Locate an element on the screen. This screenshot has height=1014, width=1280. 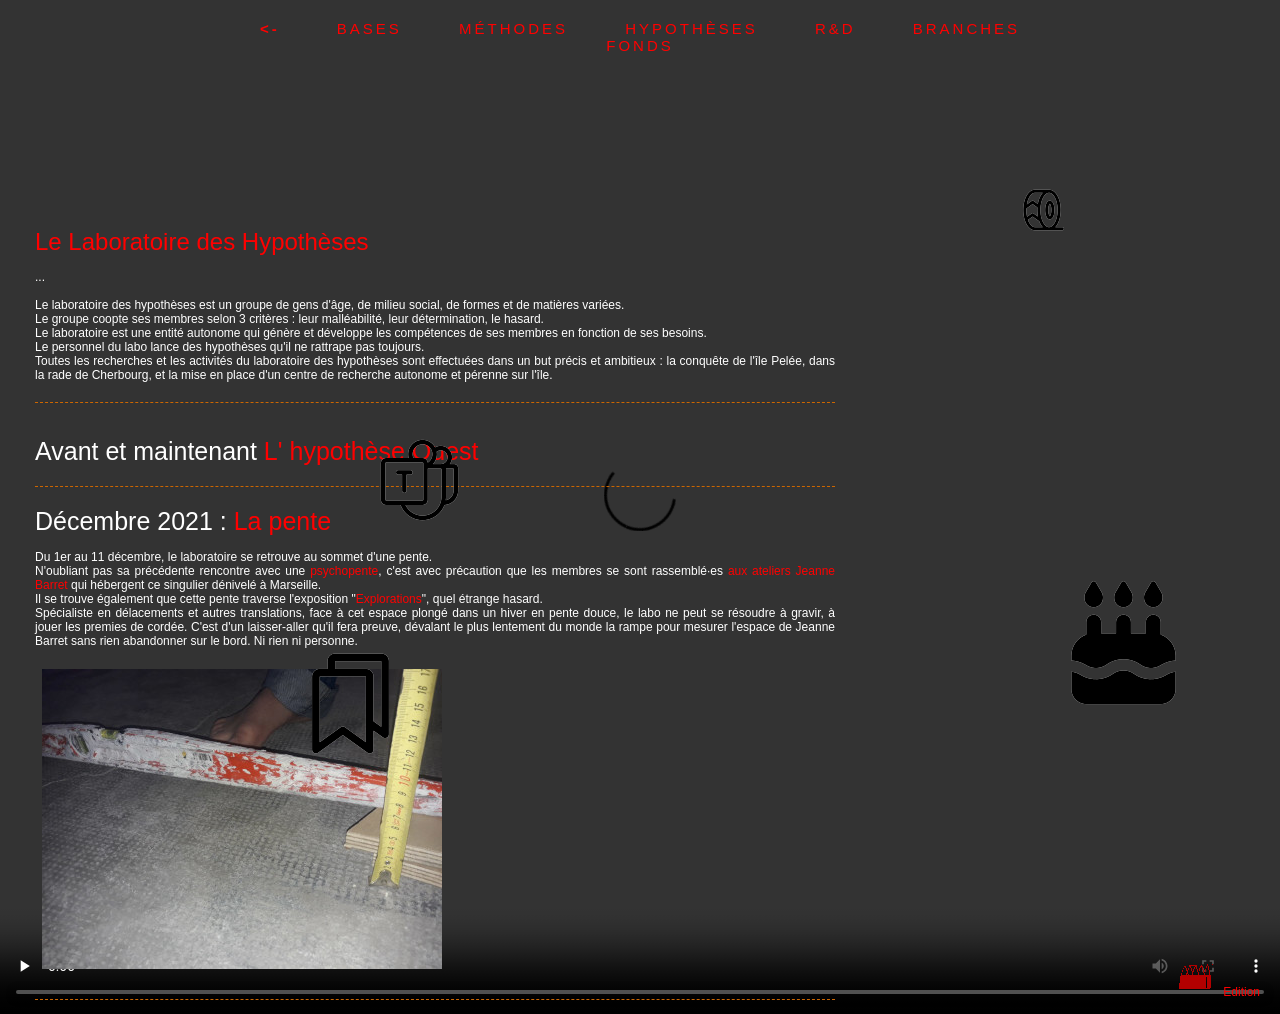
view tire pressure or status is located at coordinates (1042, 210).